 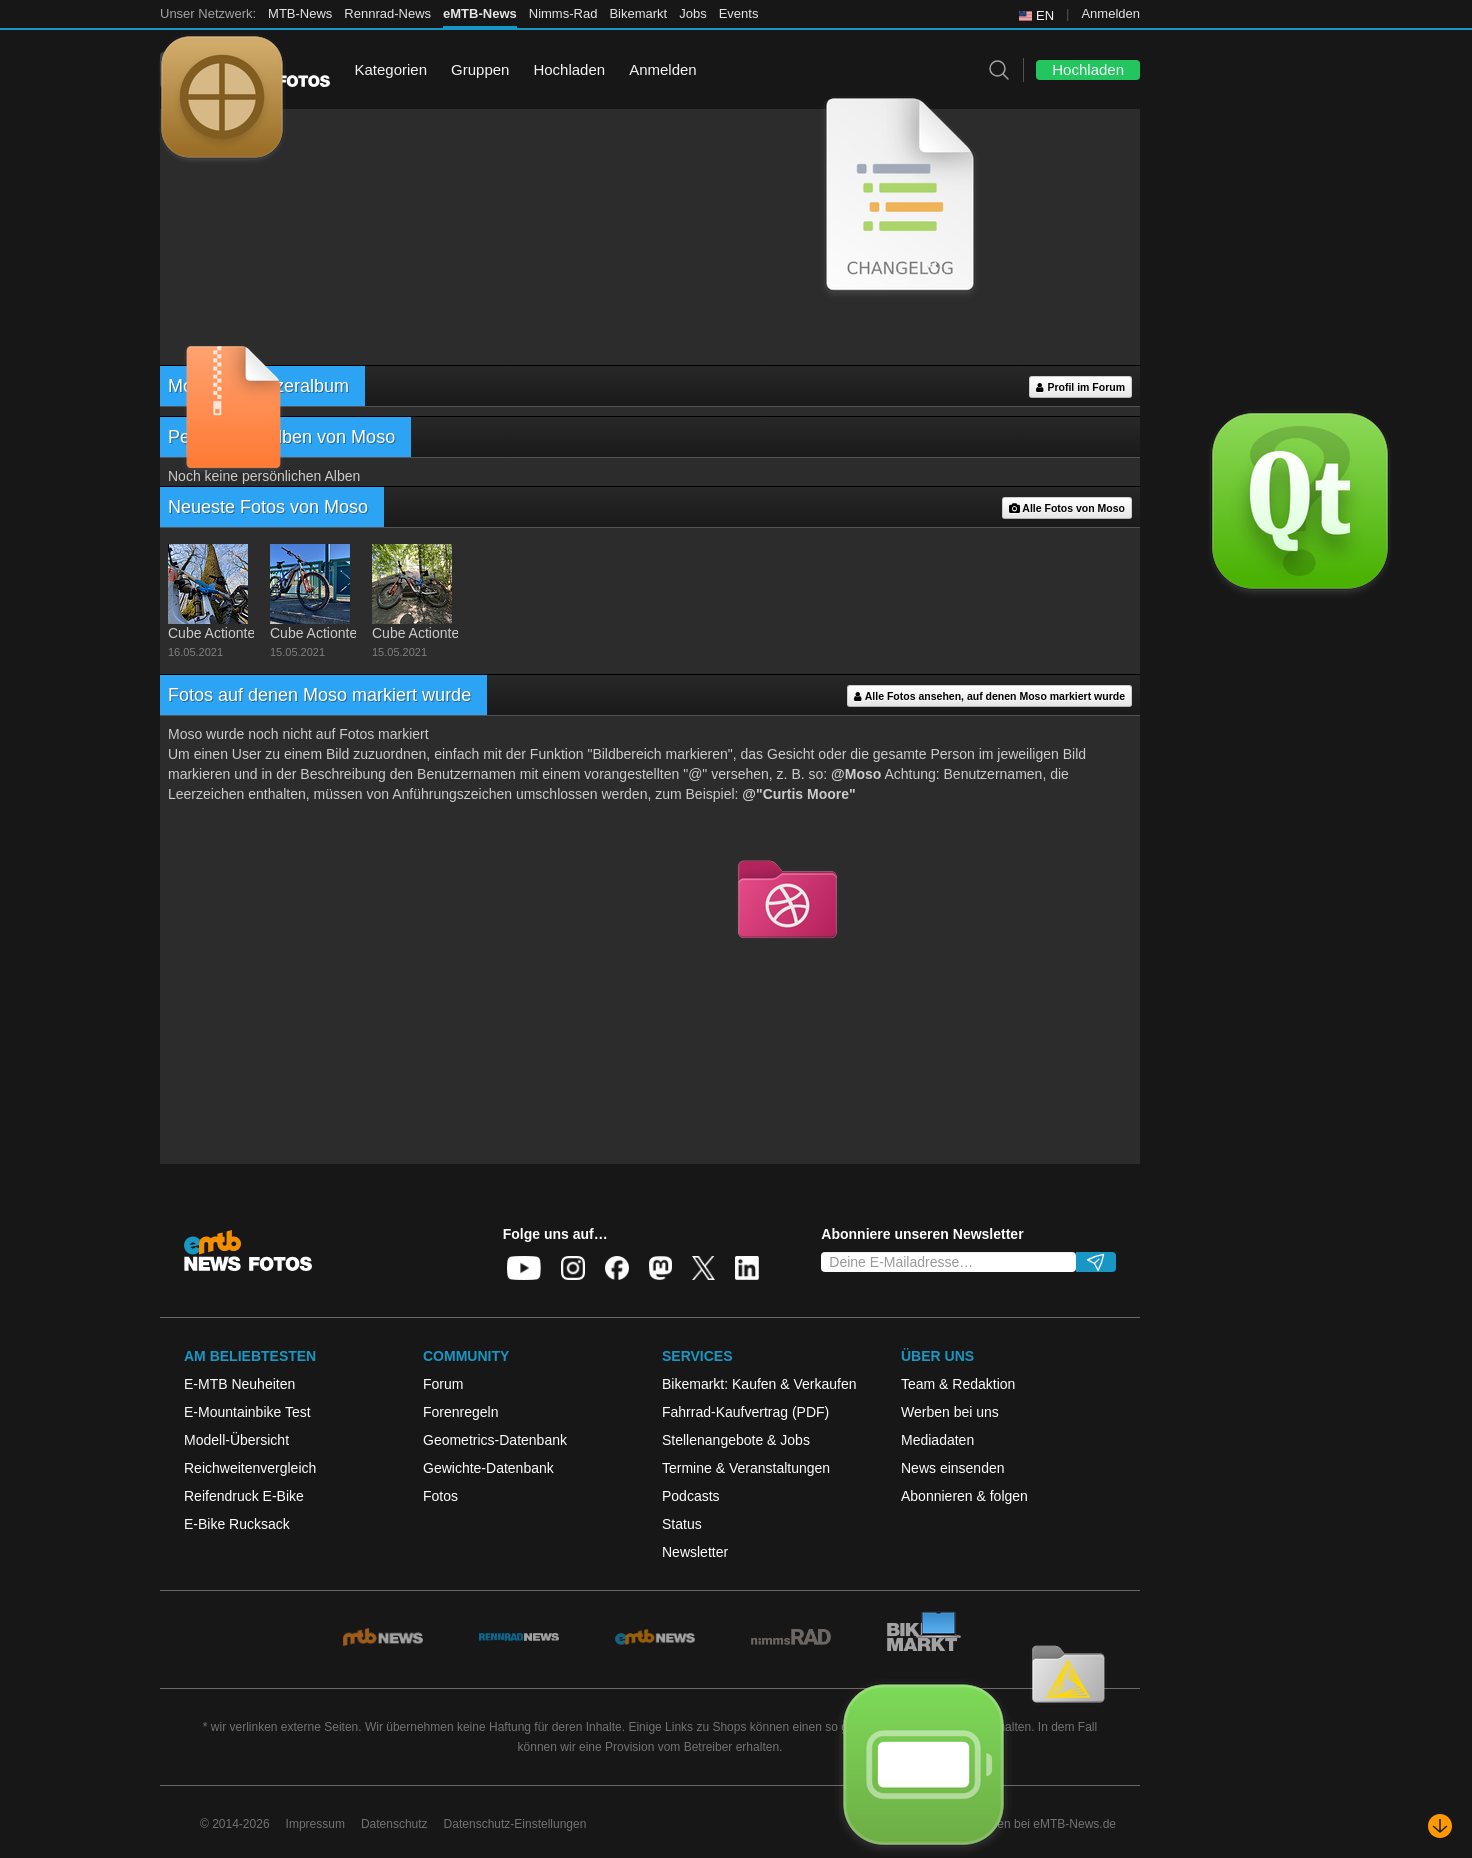 What do you see at coordinates (1068, 1676) in the screenshot?
I see `open knime workflow projects folder` at bounding box center [1068, 1676].